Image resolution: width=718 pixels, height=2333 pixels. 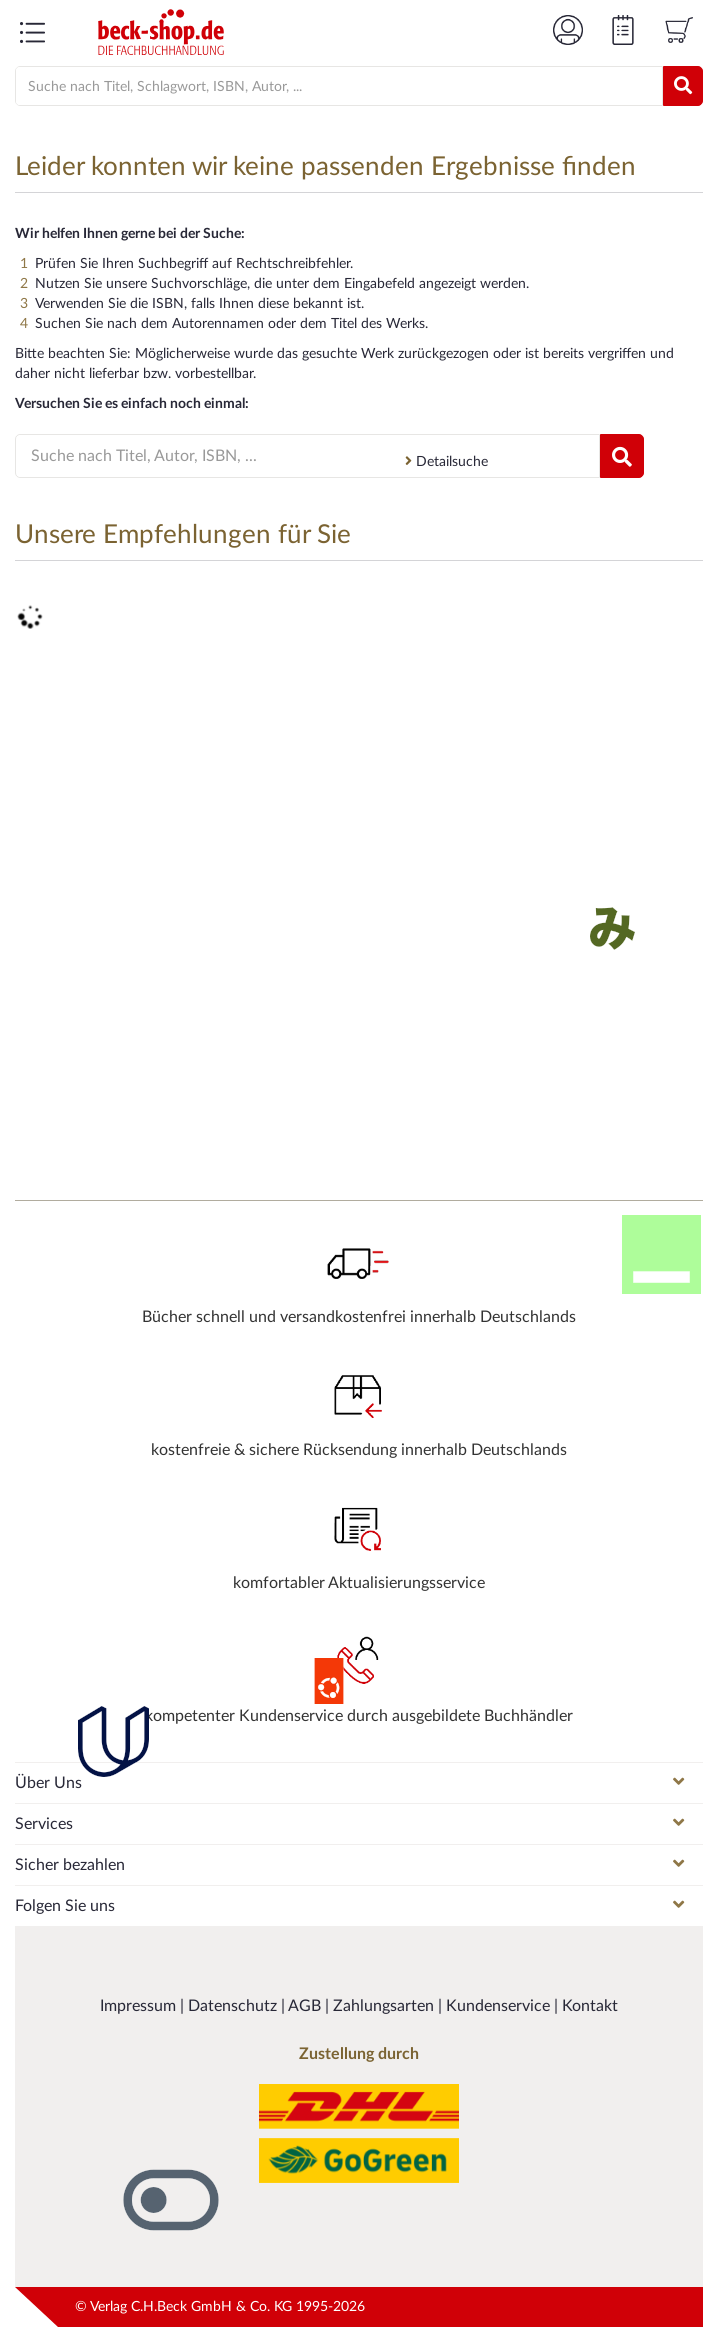 I want to click on open the Udacity learning platform, so click(x=113, y=1741).